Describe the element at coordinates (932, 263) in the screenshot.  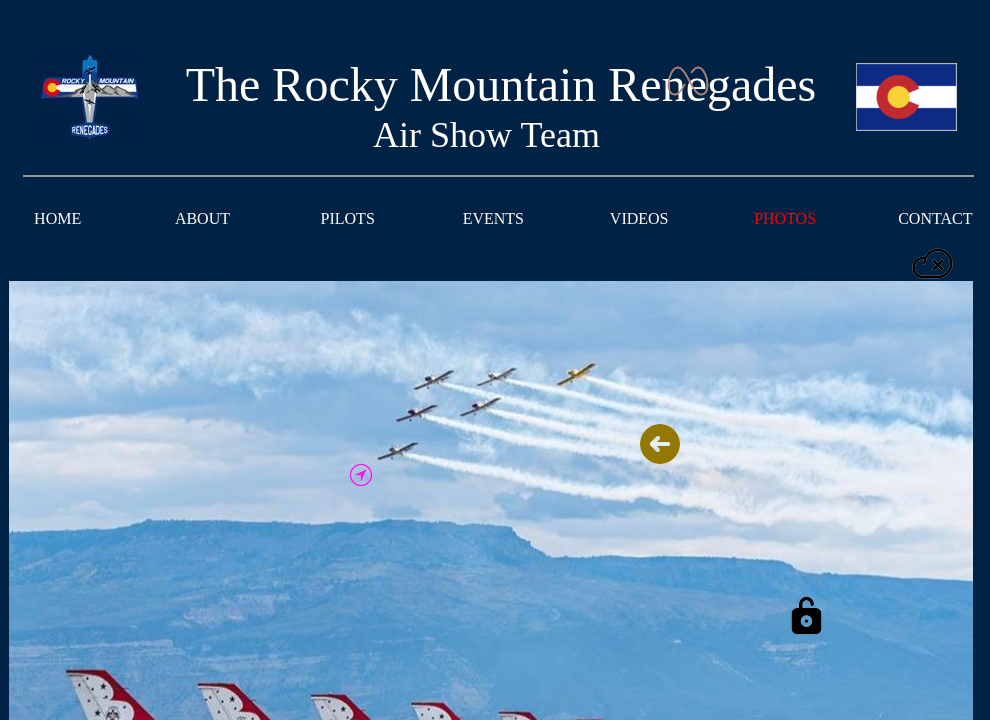
I see `disconnect from cloud storage` at that location.